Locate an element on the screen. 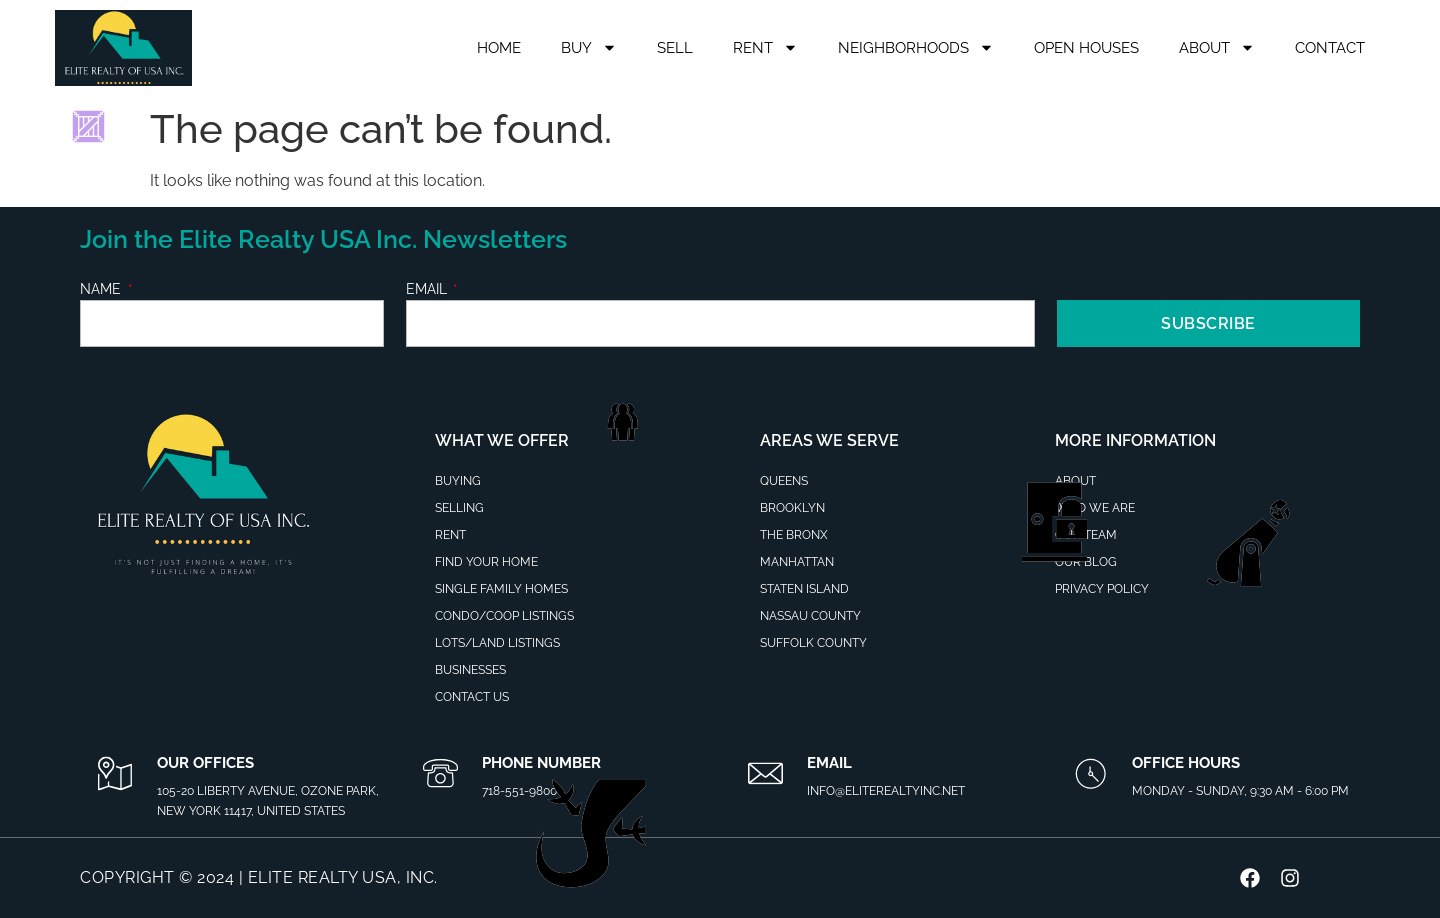  access a locked room or restricted area is located at coordinates (1054, 520).